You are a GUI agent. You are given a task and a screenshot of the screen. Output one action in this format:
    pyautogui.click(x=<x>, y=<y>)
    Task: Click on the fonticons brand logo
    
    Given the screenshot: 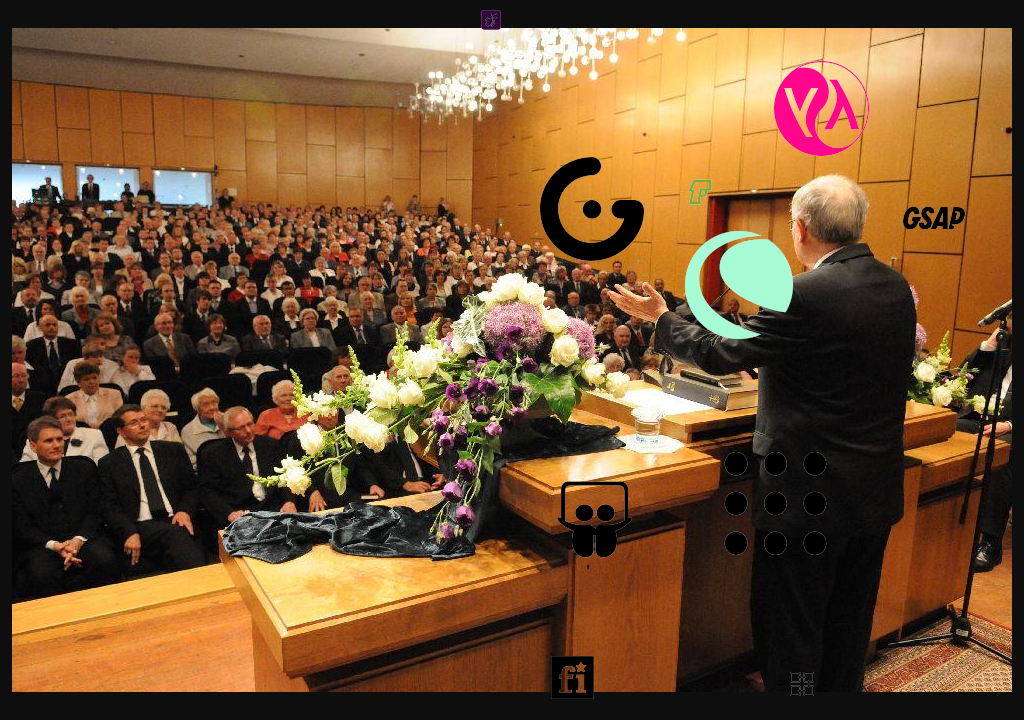 What is the action you would take?
    pyautogui.click(x=572, y=677)
    